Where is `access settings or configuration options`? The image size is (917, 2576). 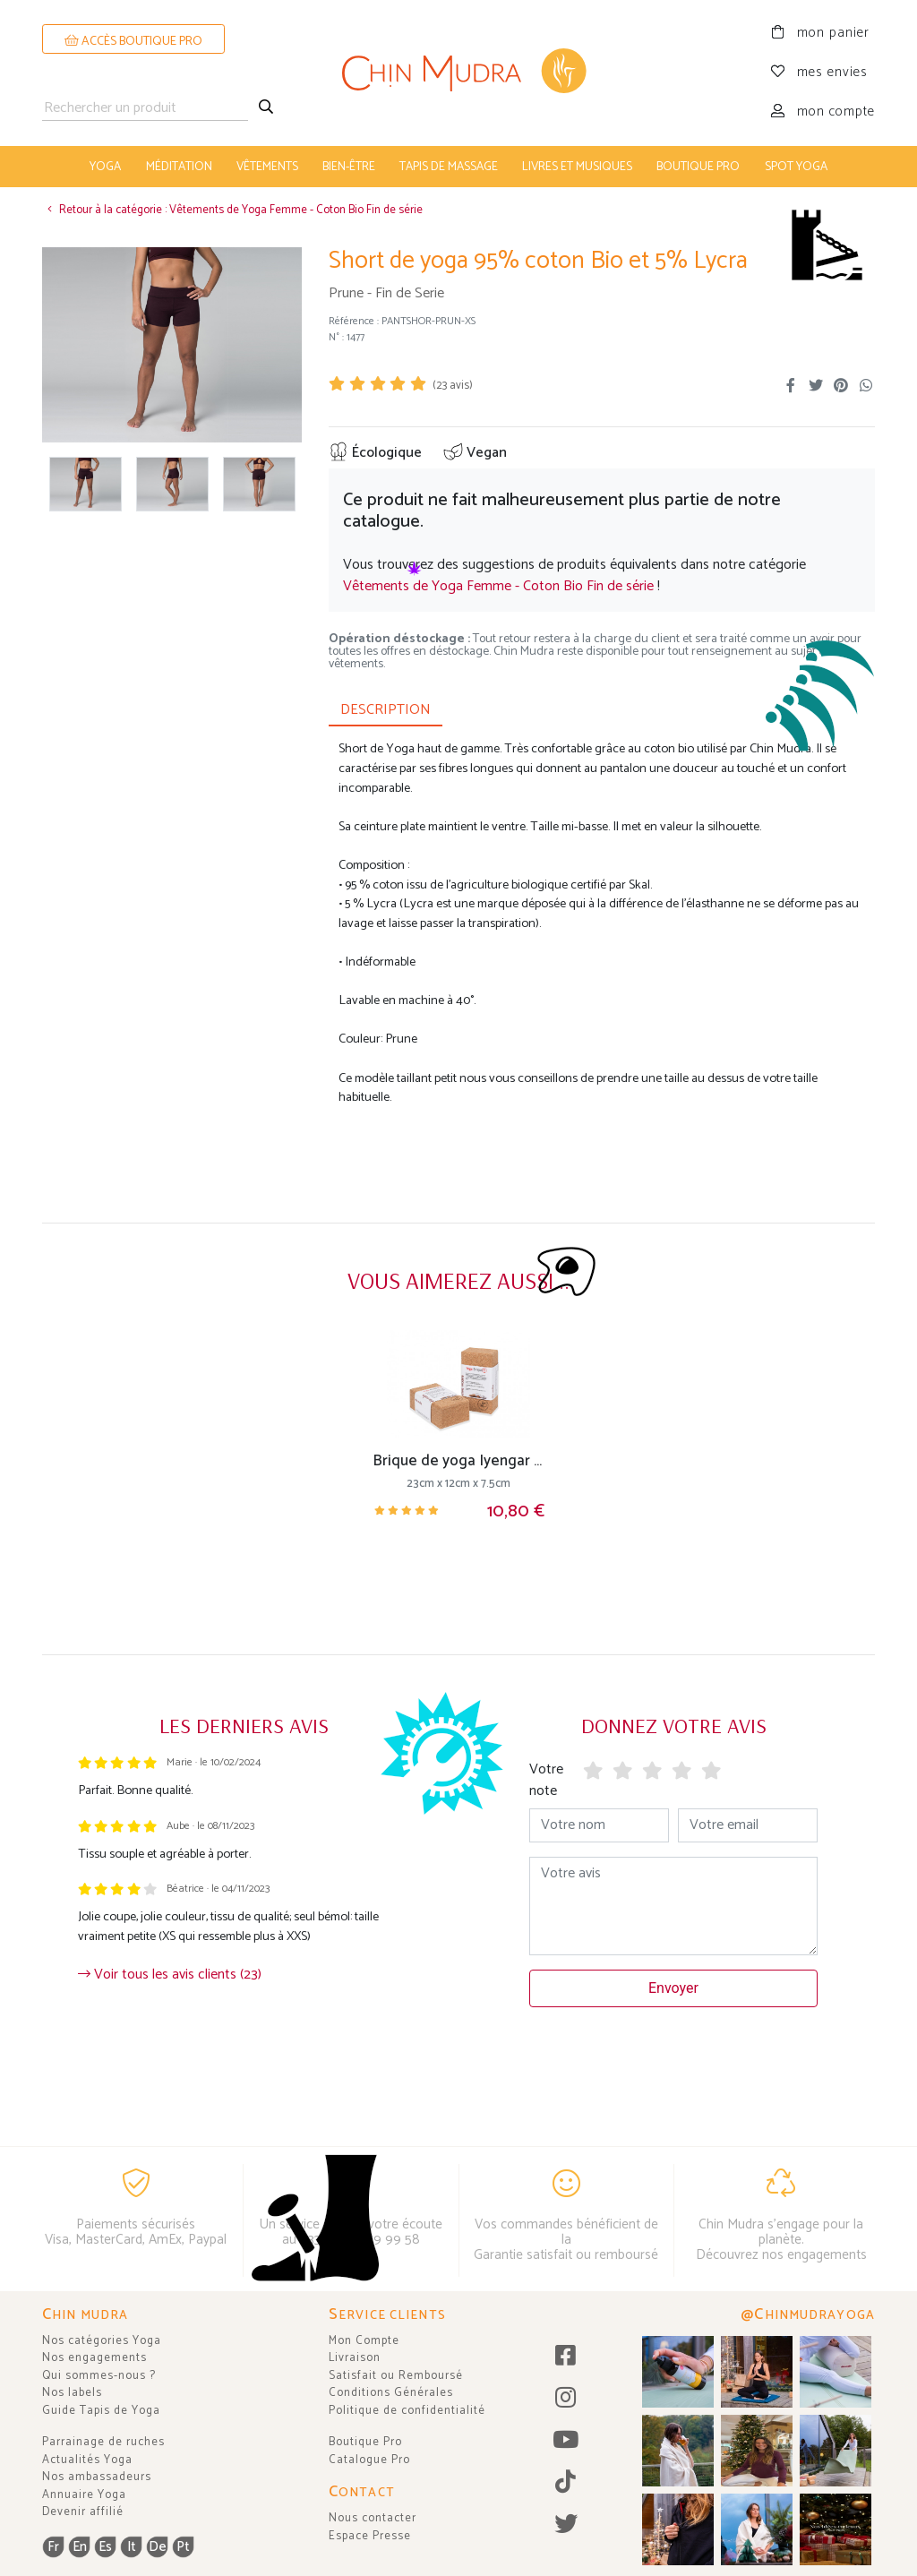 access settings or configuration options is located at coordinates (441, 1753).